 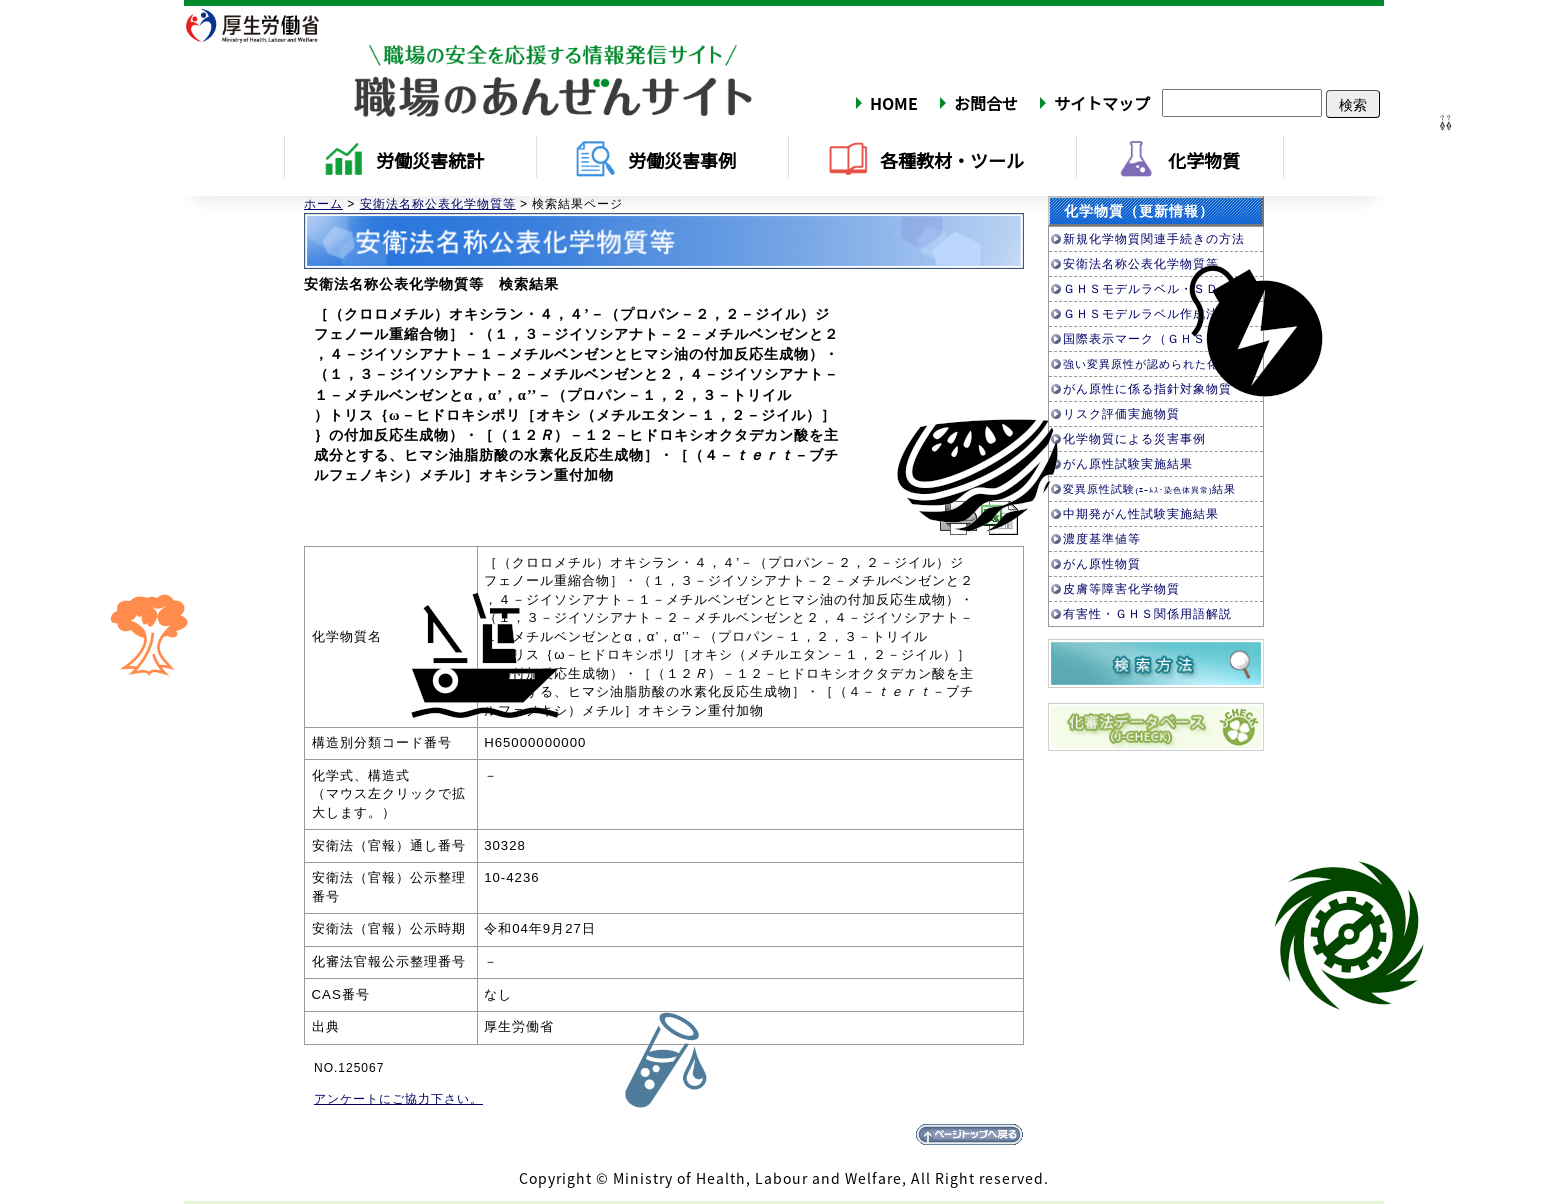 I want to click on select watermelon flavor or ingredient, so click(x=977, y=475).